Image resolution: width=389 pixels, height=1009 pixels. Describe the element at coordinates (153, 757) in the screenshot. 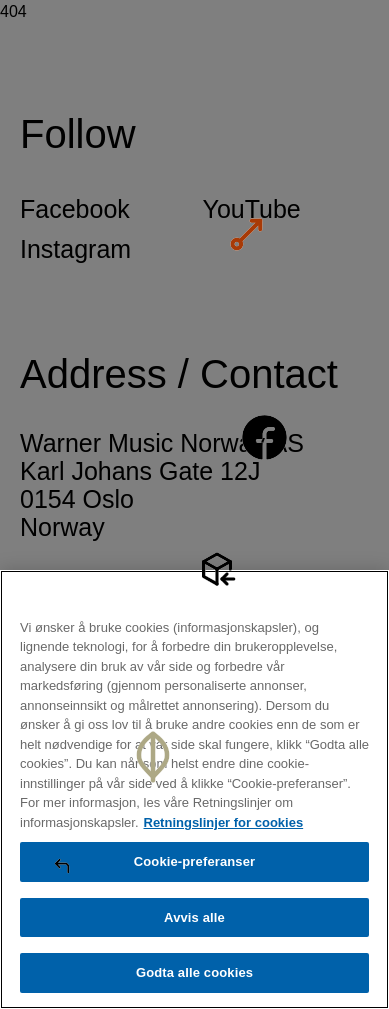

I see `MongoDB database service logo` at that location.